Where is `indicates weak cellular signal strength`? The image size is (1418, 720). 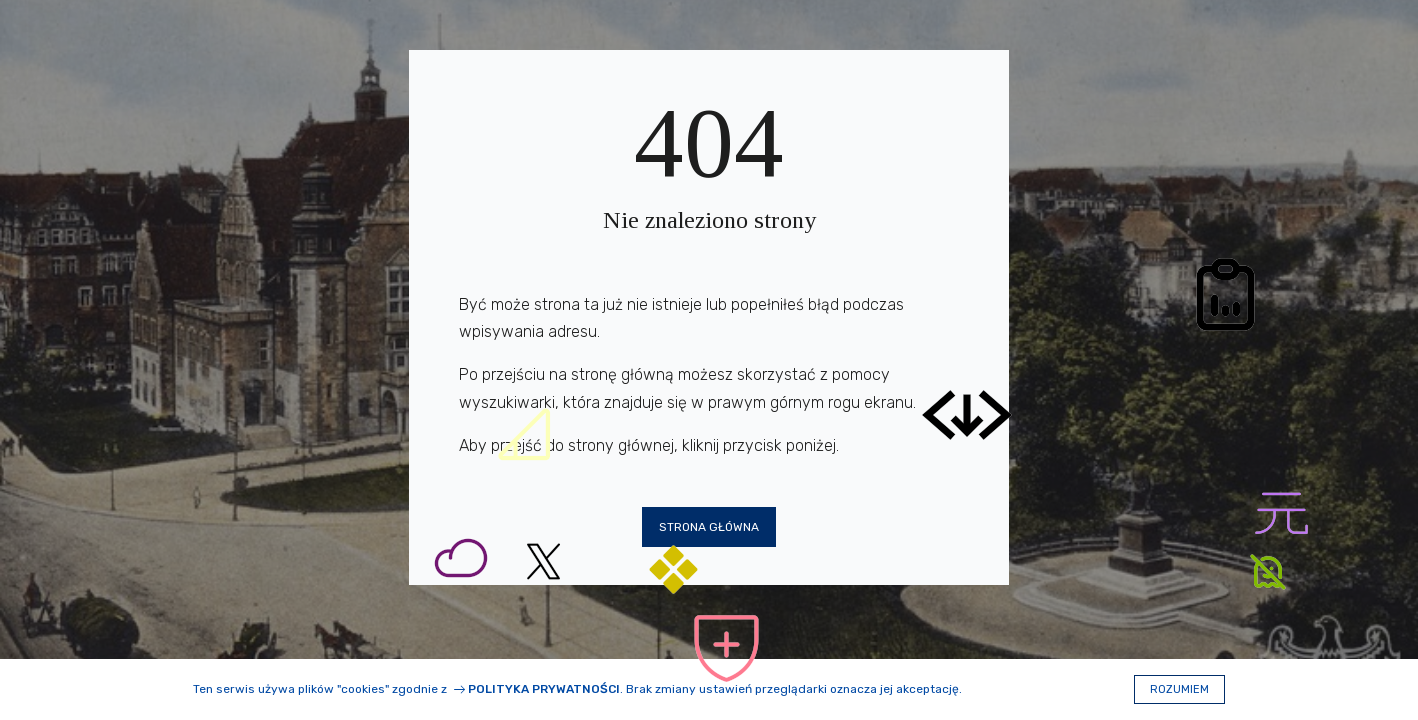
indicates weak cellular signal strength is located at coordinates (528, 436).